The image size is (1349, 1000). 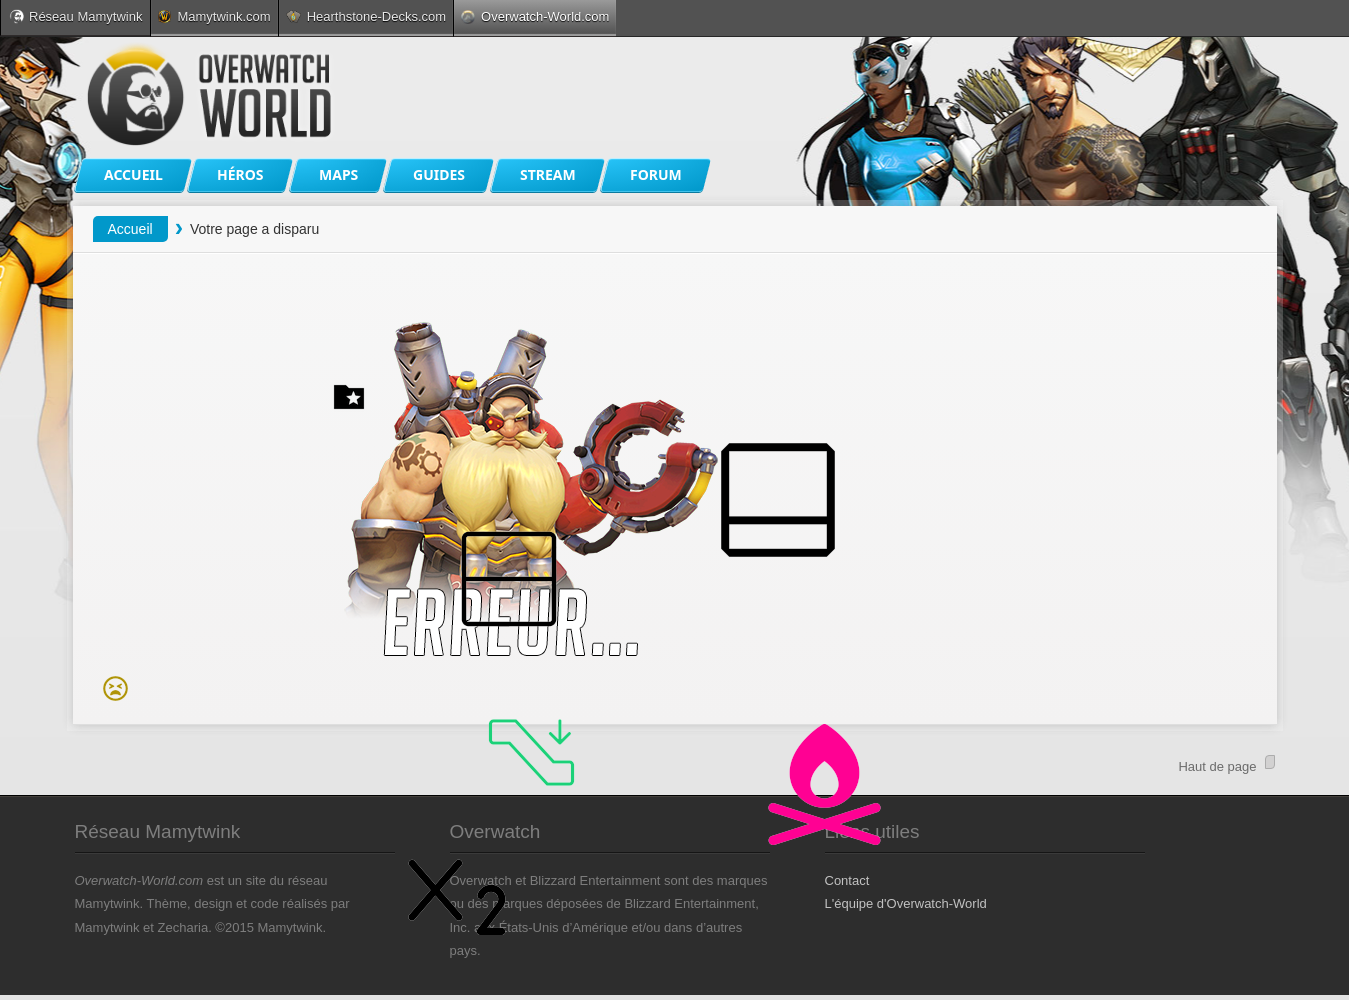 I want to click on indicates user fatigue or exhaustion status, so click(x=115, y=688).